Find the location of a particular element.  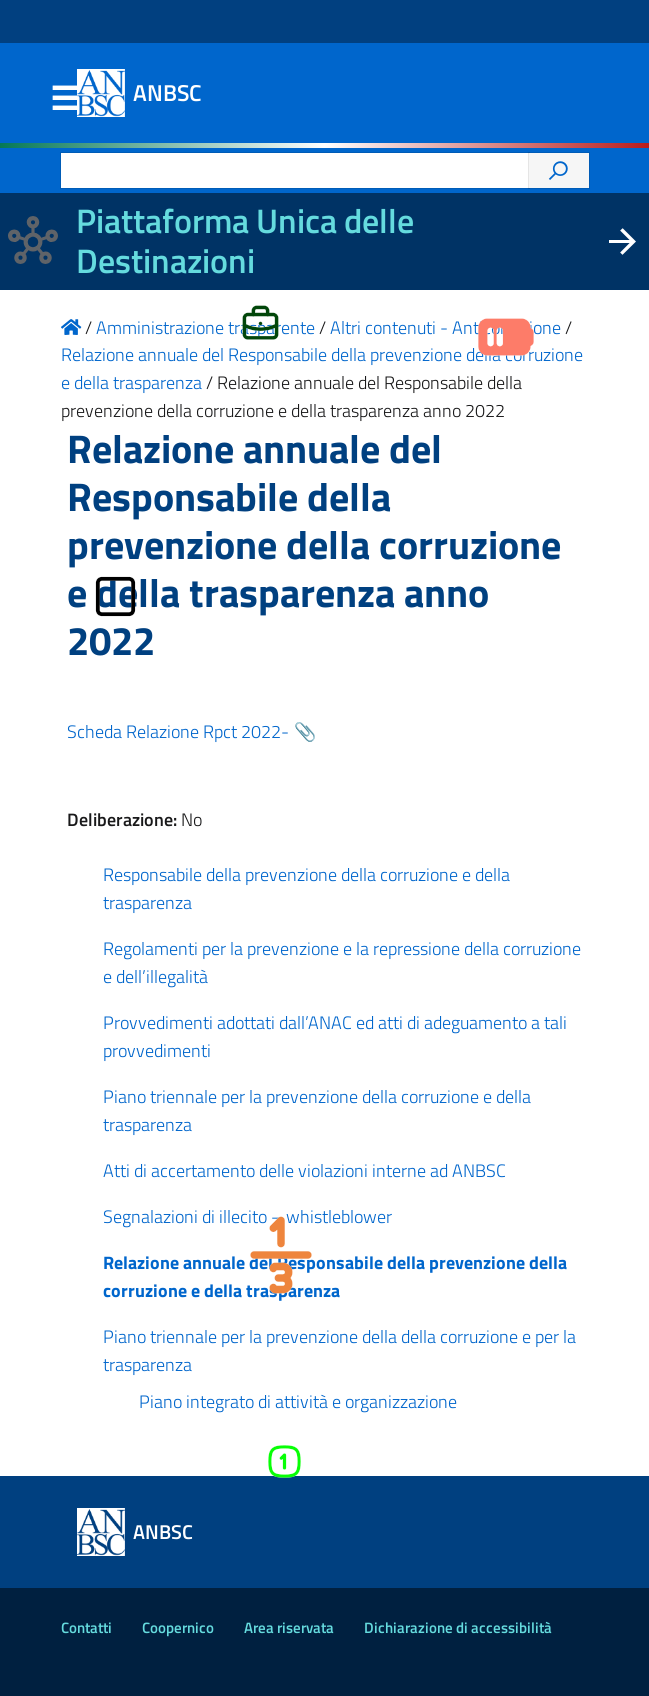

indicates battery level at approximately 50% charge is located at coordinates (506, 337).